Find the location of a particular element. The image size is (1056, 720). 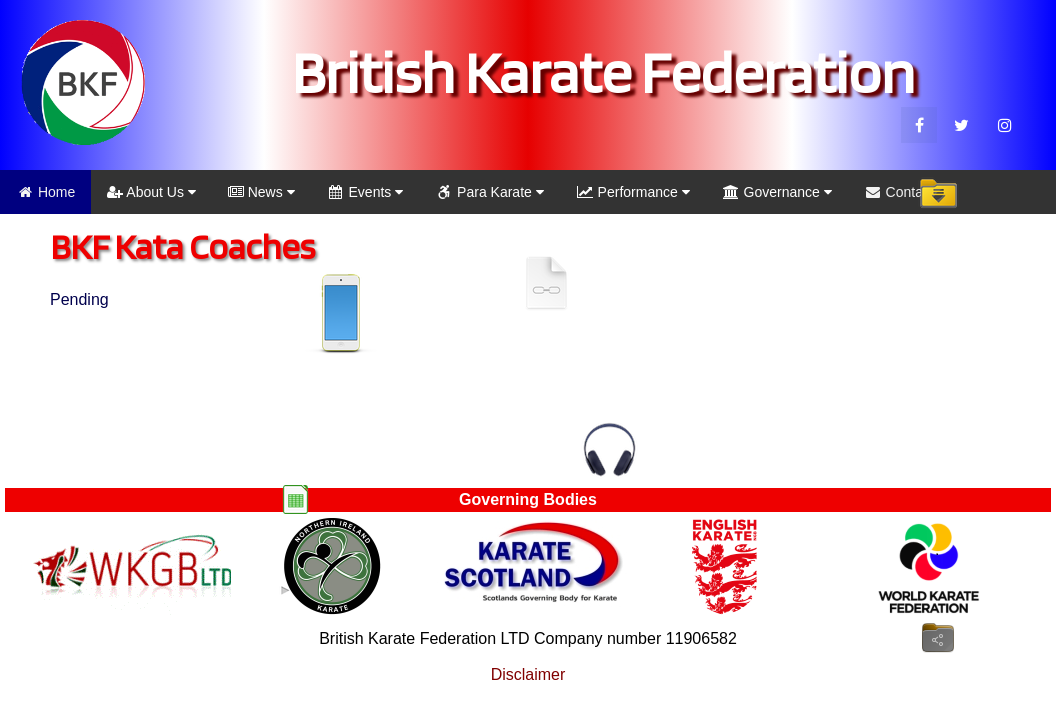

open your getgo download manager folder is located at coordinates (938, 194).